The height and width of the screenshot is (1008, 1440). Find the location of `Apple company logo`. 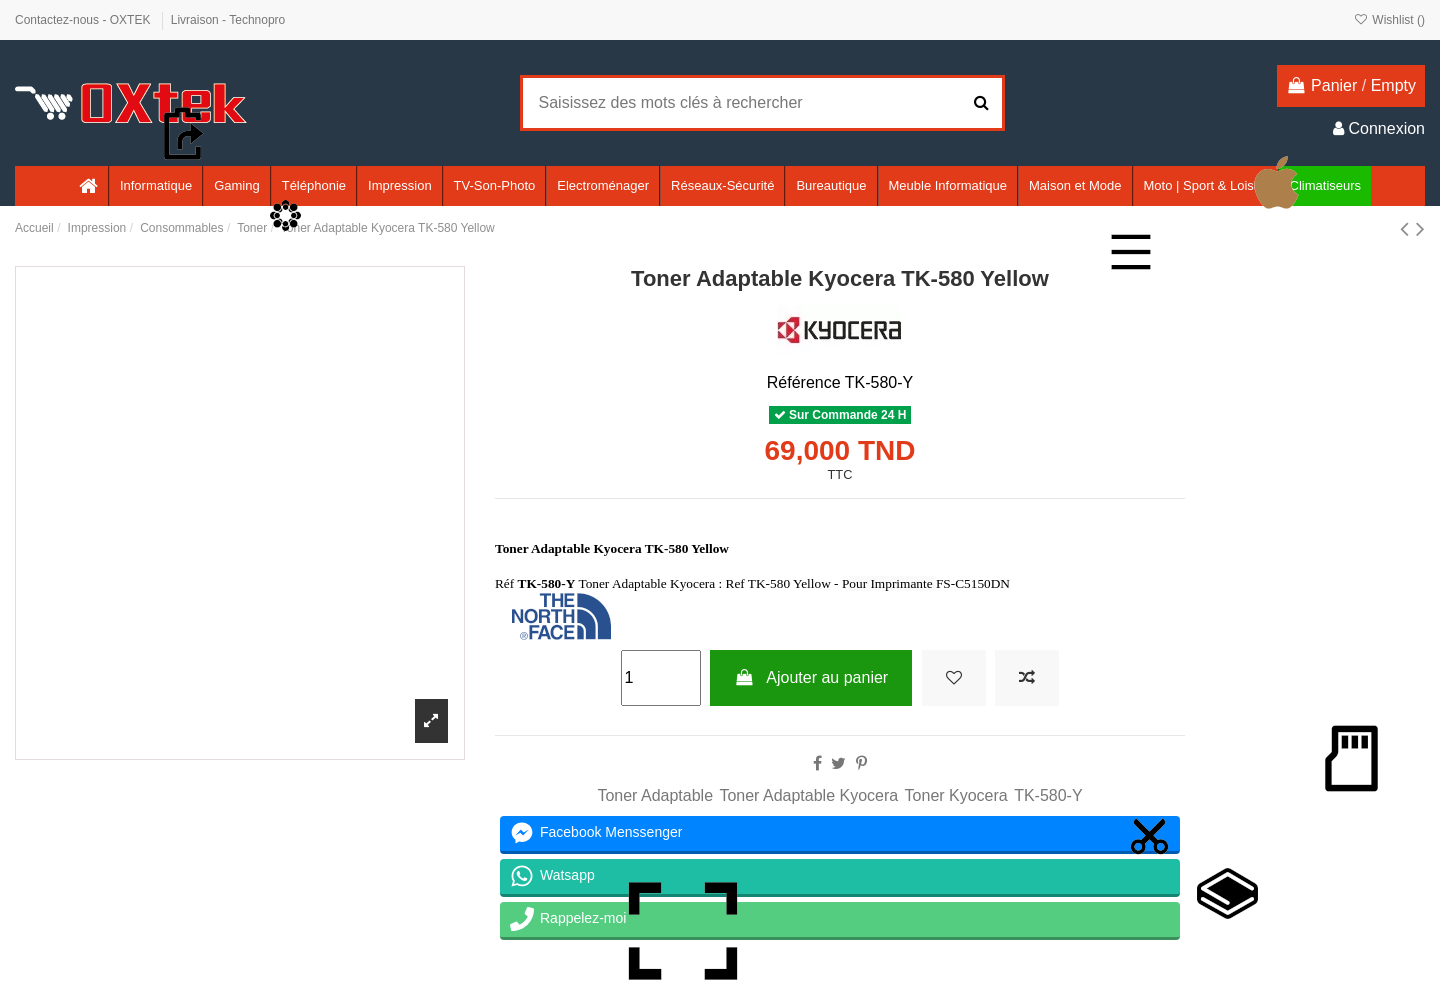

Apple company logo is located at coordinates (1276, 182).